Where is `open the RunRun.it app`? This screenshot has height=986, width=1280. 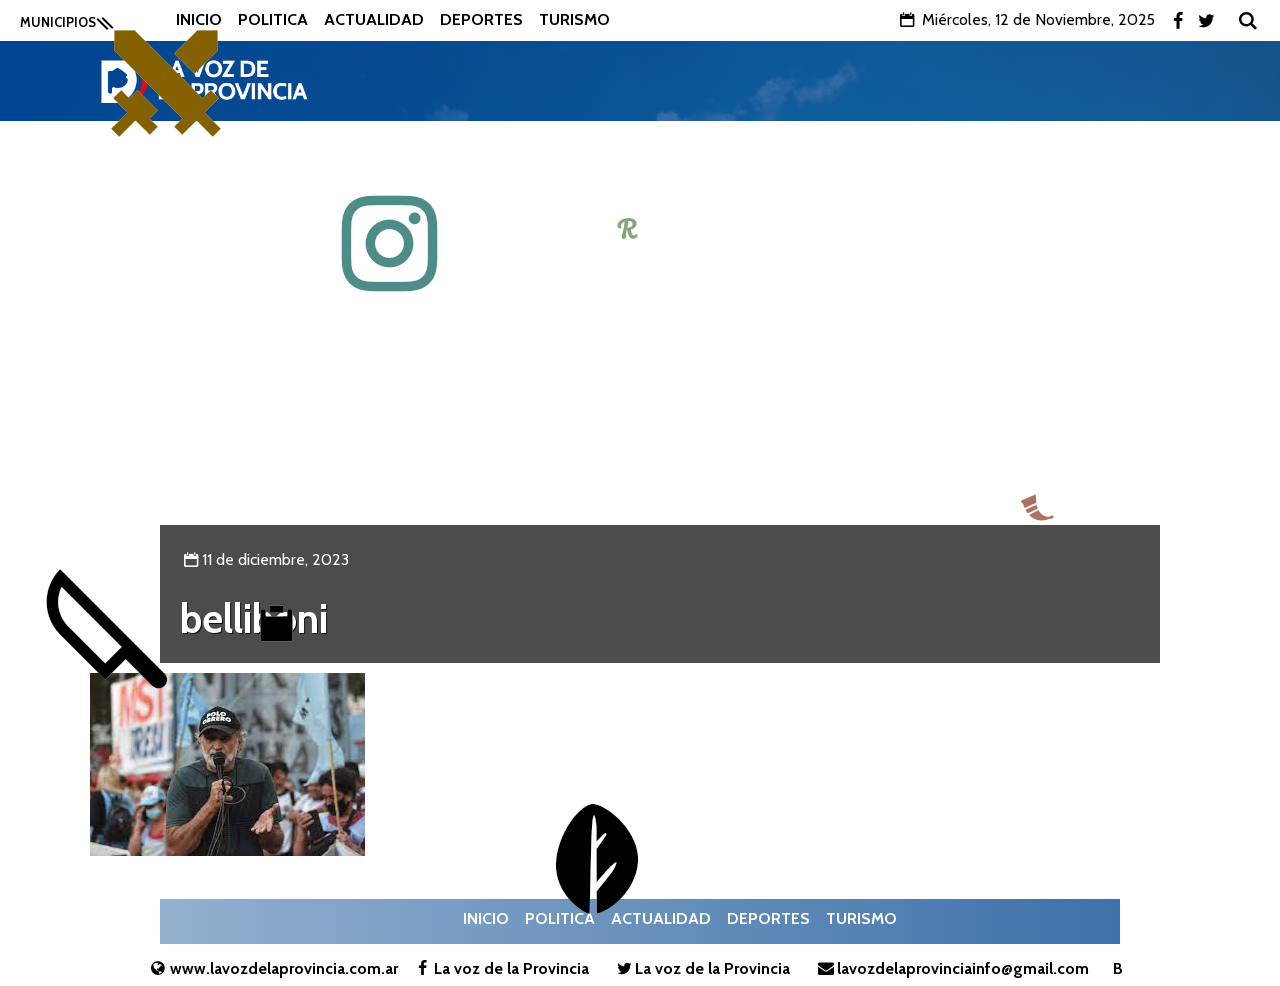 open the RunRun.it app is located at coordinates (627, 228).